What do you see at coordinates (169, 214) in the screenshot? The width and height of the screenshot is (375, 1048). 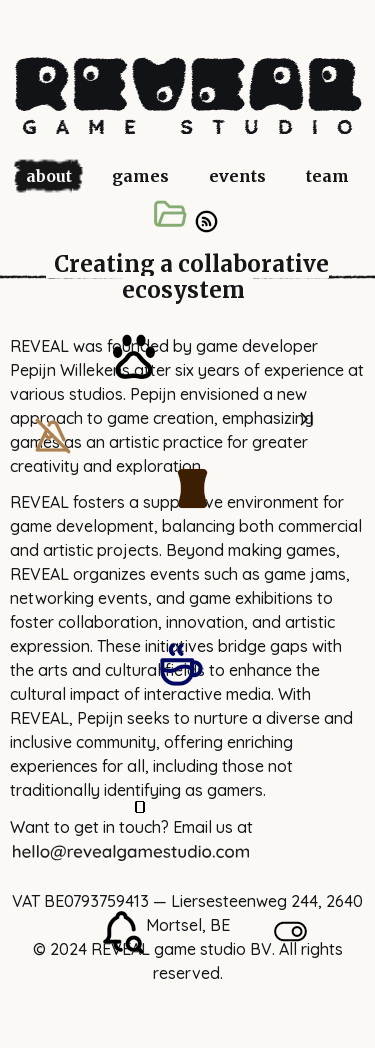 I see `open folder to view contents` at bounding box center [169, 214].